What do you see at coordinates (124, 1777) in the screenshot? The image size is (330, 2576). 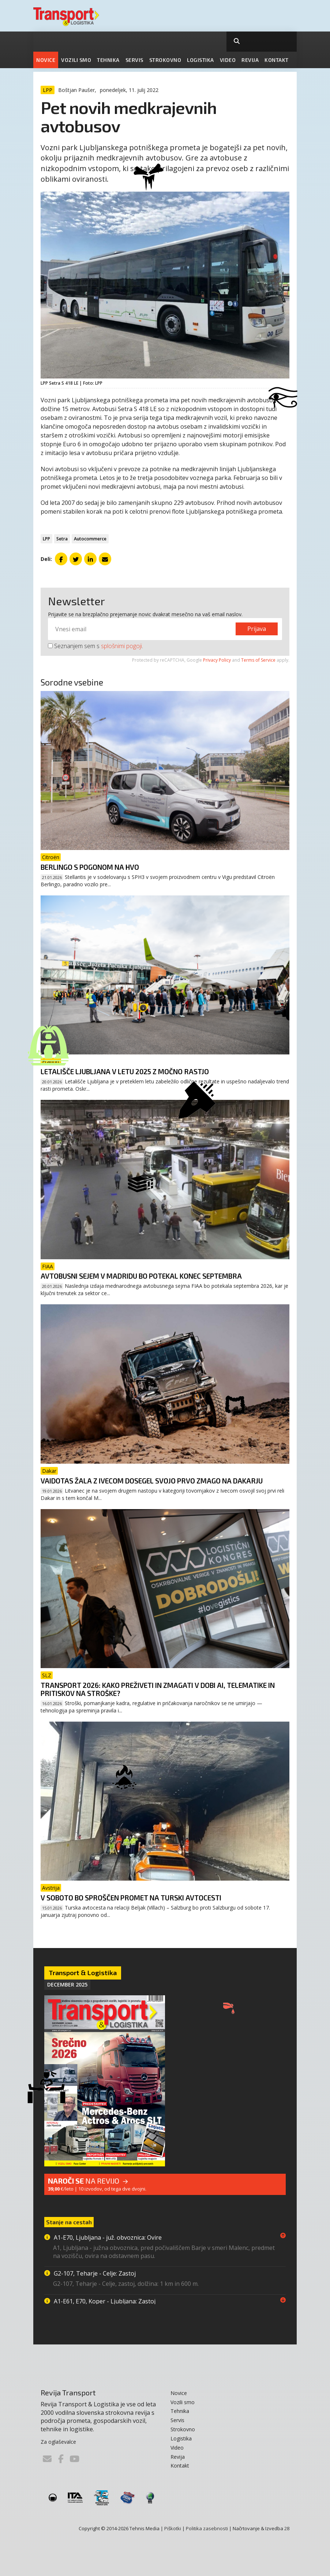 I see `indicates spicy or hot food option` at bounding box center [124, 1777].